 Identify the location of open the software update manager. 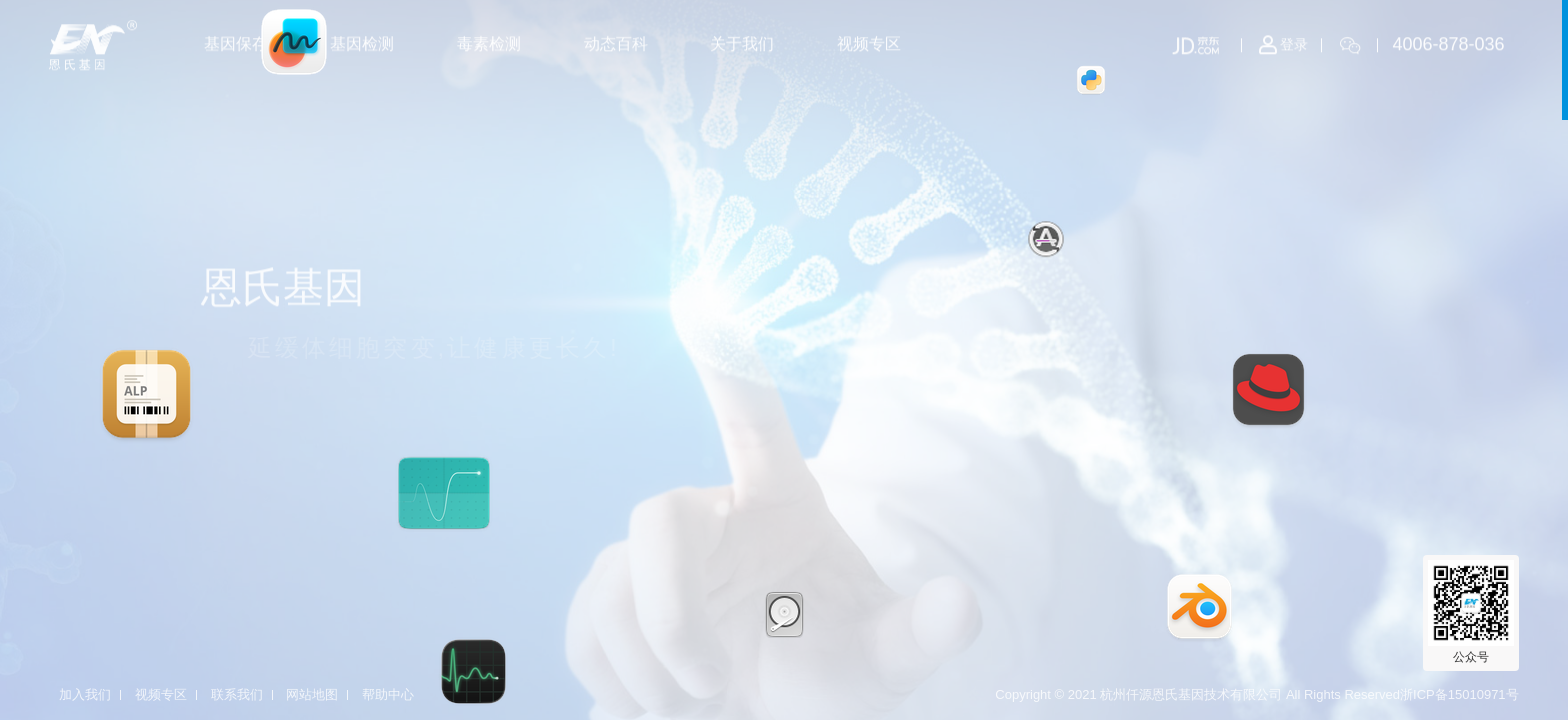
(1046, 239).